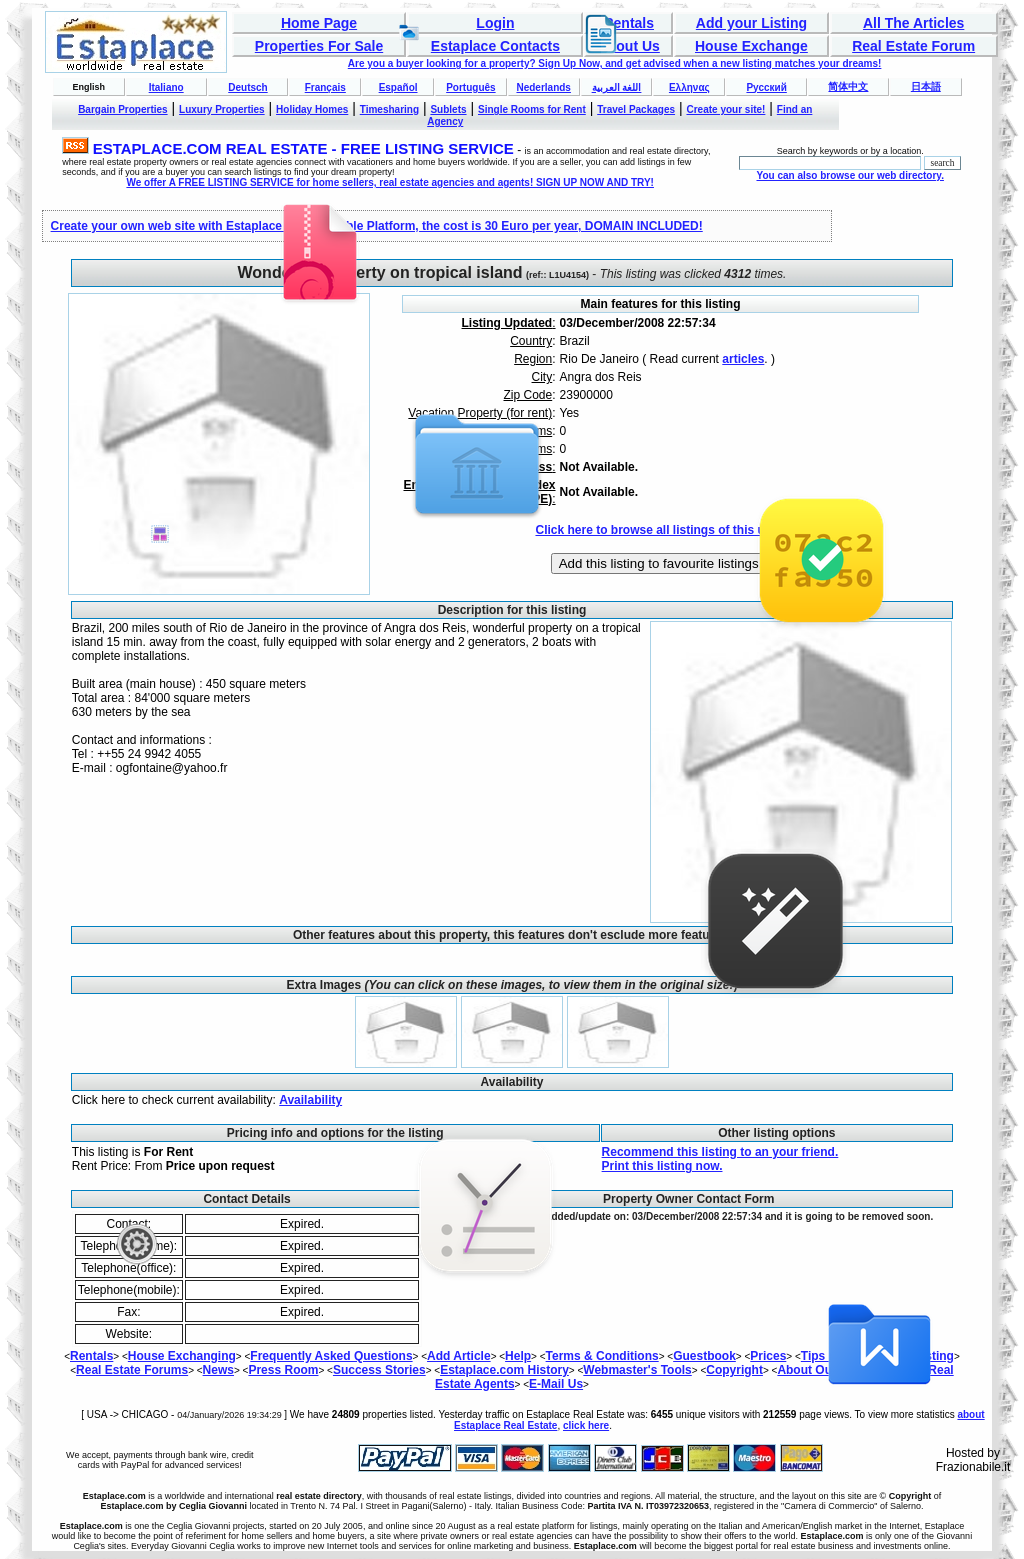 This screenshot has width=1024, height=1559. What do you see at coordinates (601, 34) in the screenshot?
I see `open a libreoffice writer document` at bounding box center [601, 34].